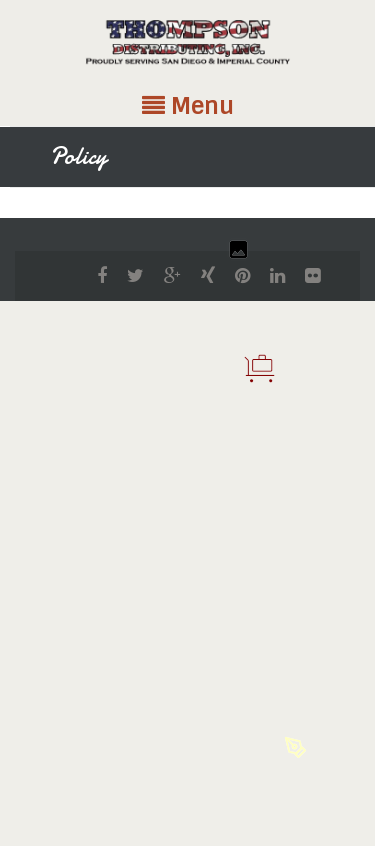  What do you see at coordinates (238, 249) in the screenshot?
I see `insert or add an image` at bounding box center [238, 249].